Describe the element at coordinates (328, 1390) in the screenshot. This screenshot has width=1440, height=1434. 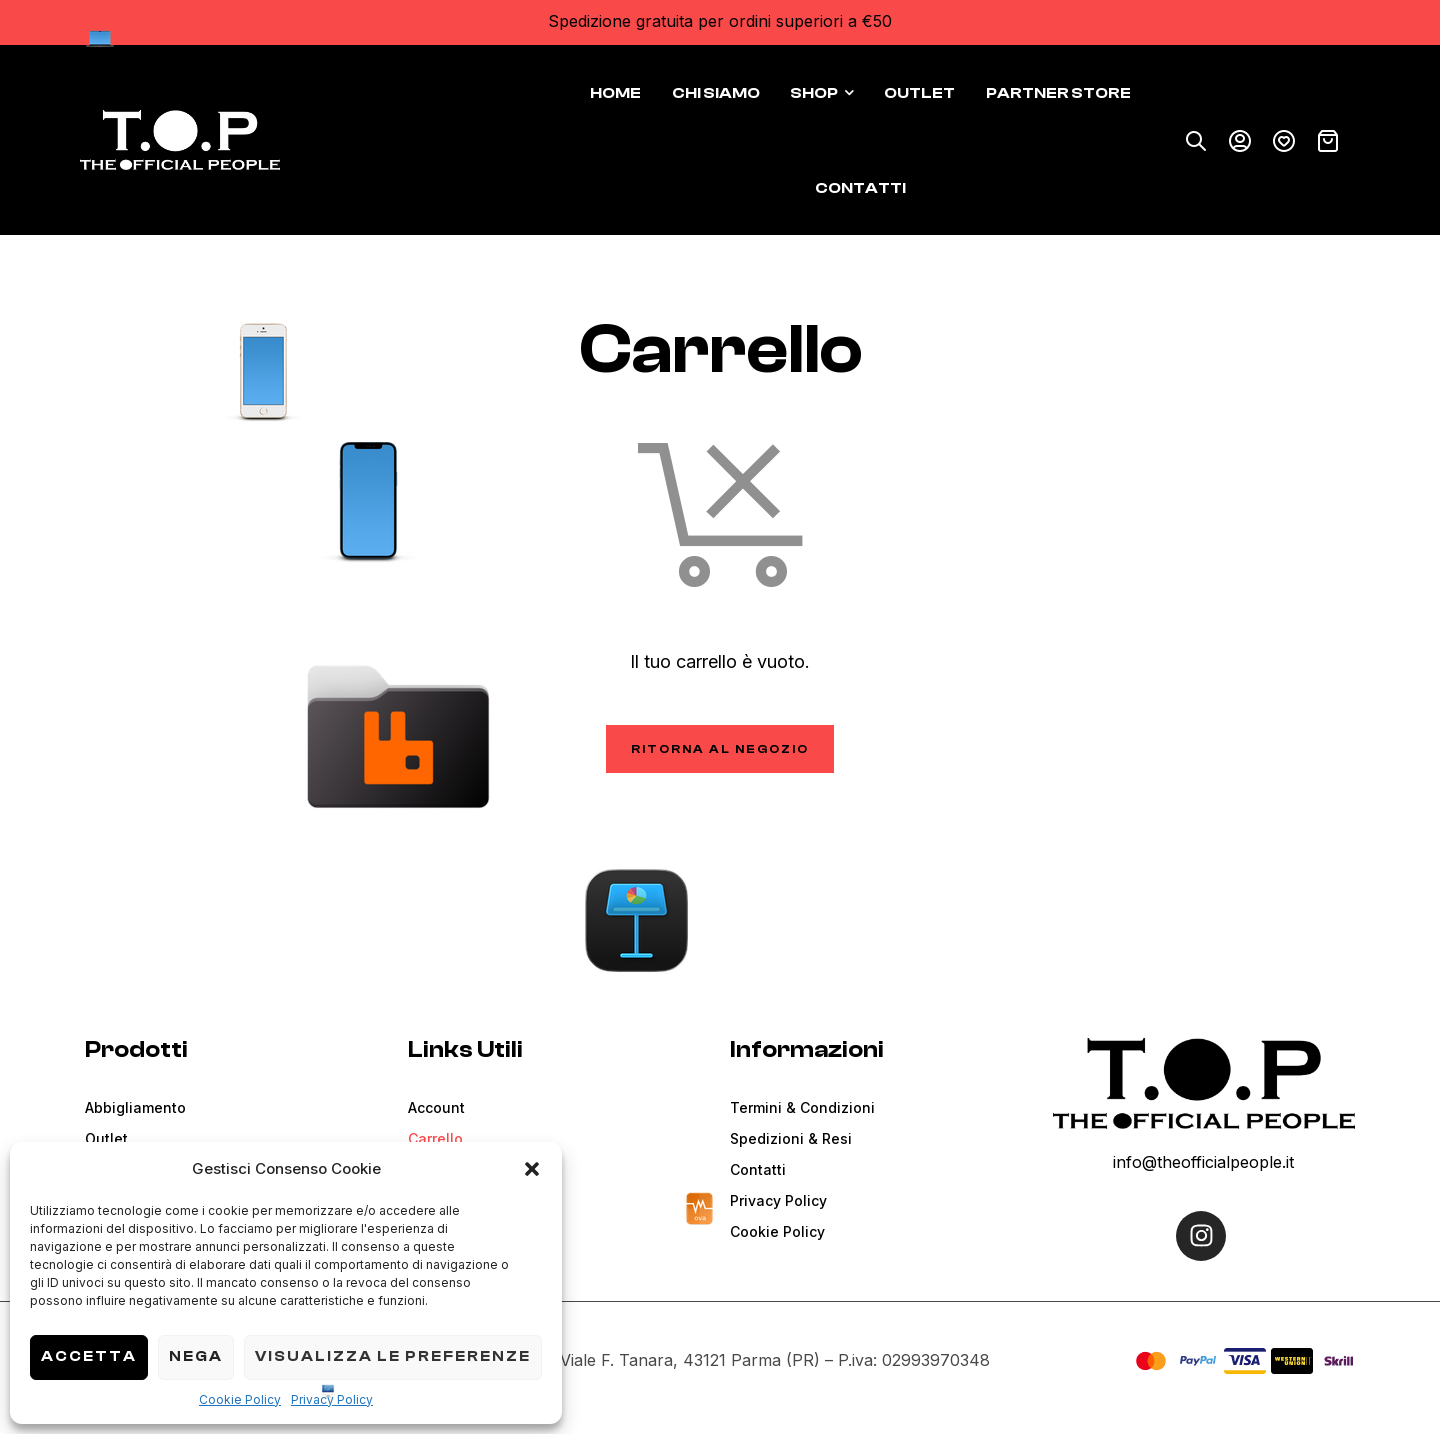
I see `indicates an iMac G5 device in system preferences` at that location.